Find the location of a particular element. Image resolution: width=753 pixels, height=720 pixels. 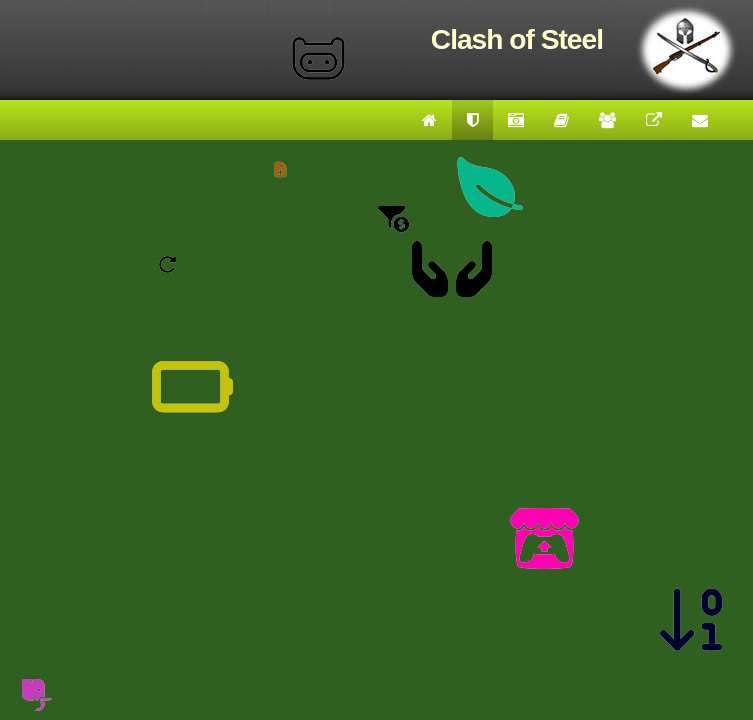

sort numerically in ascending order is located at coordinates (694, 619).